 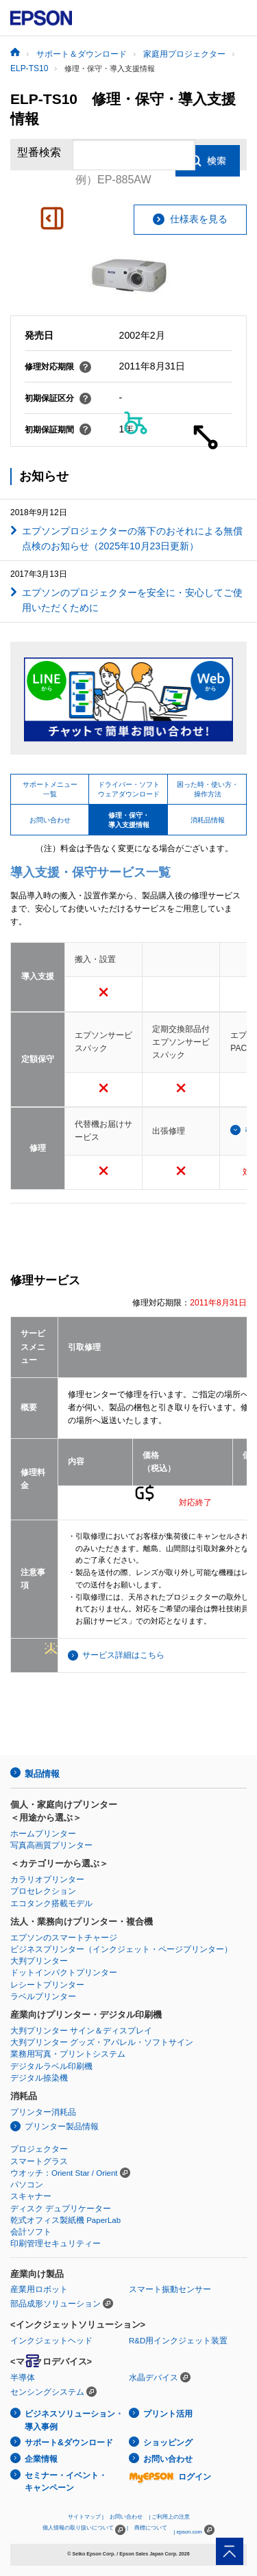 What do you see at coordinates (205, 437) in the screenshot?
I see `navigate back to previous screen` at bounding box center [205, 437].